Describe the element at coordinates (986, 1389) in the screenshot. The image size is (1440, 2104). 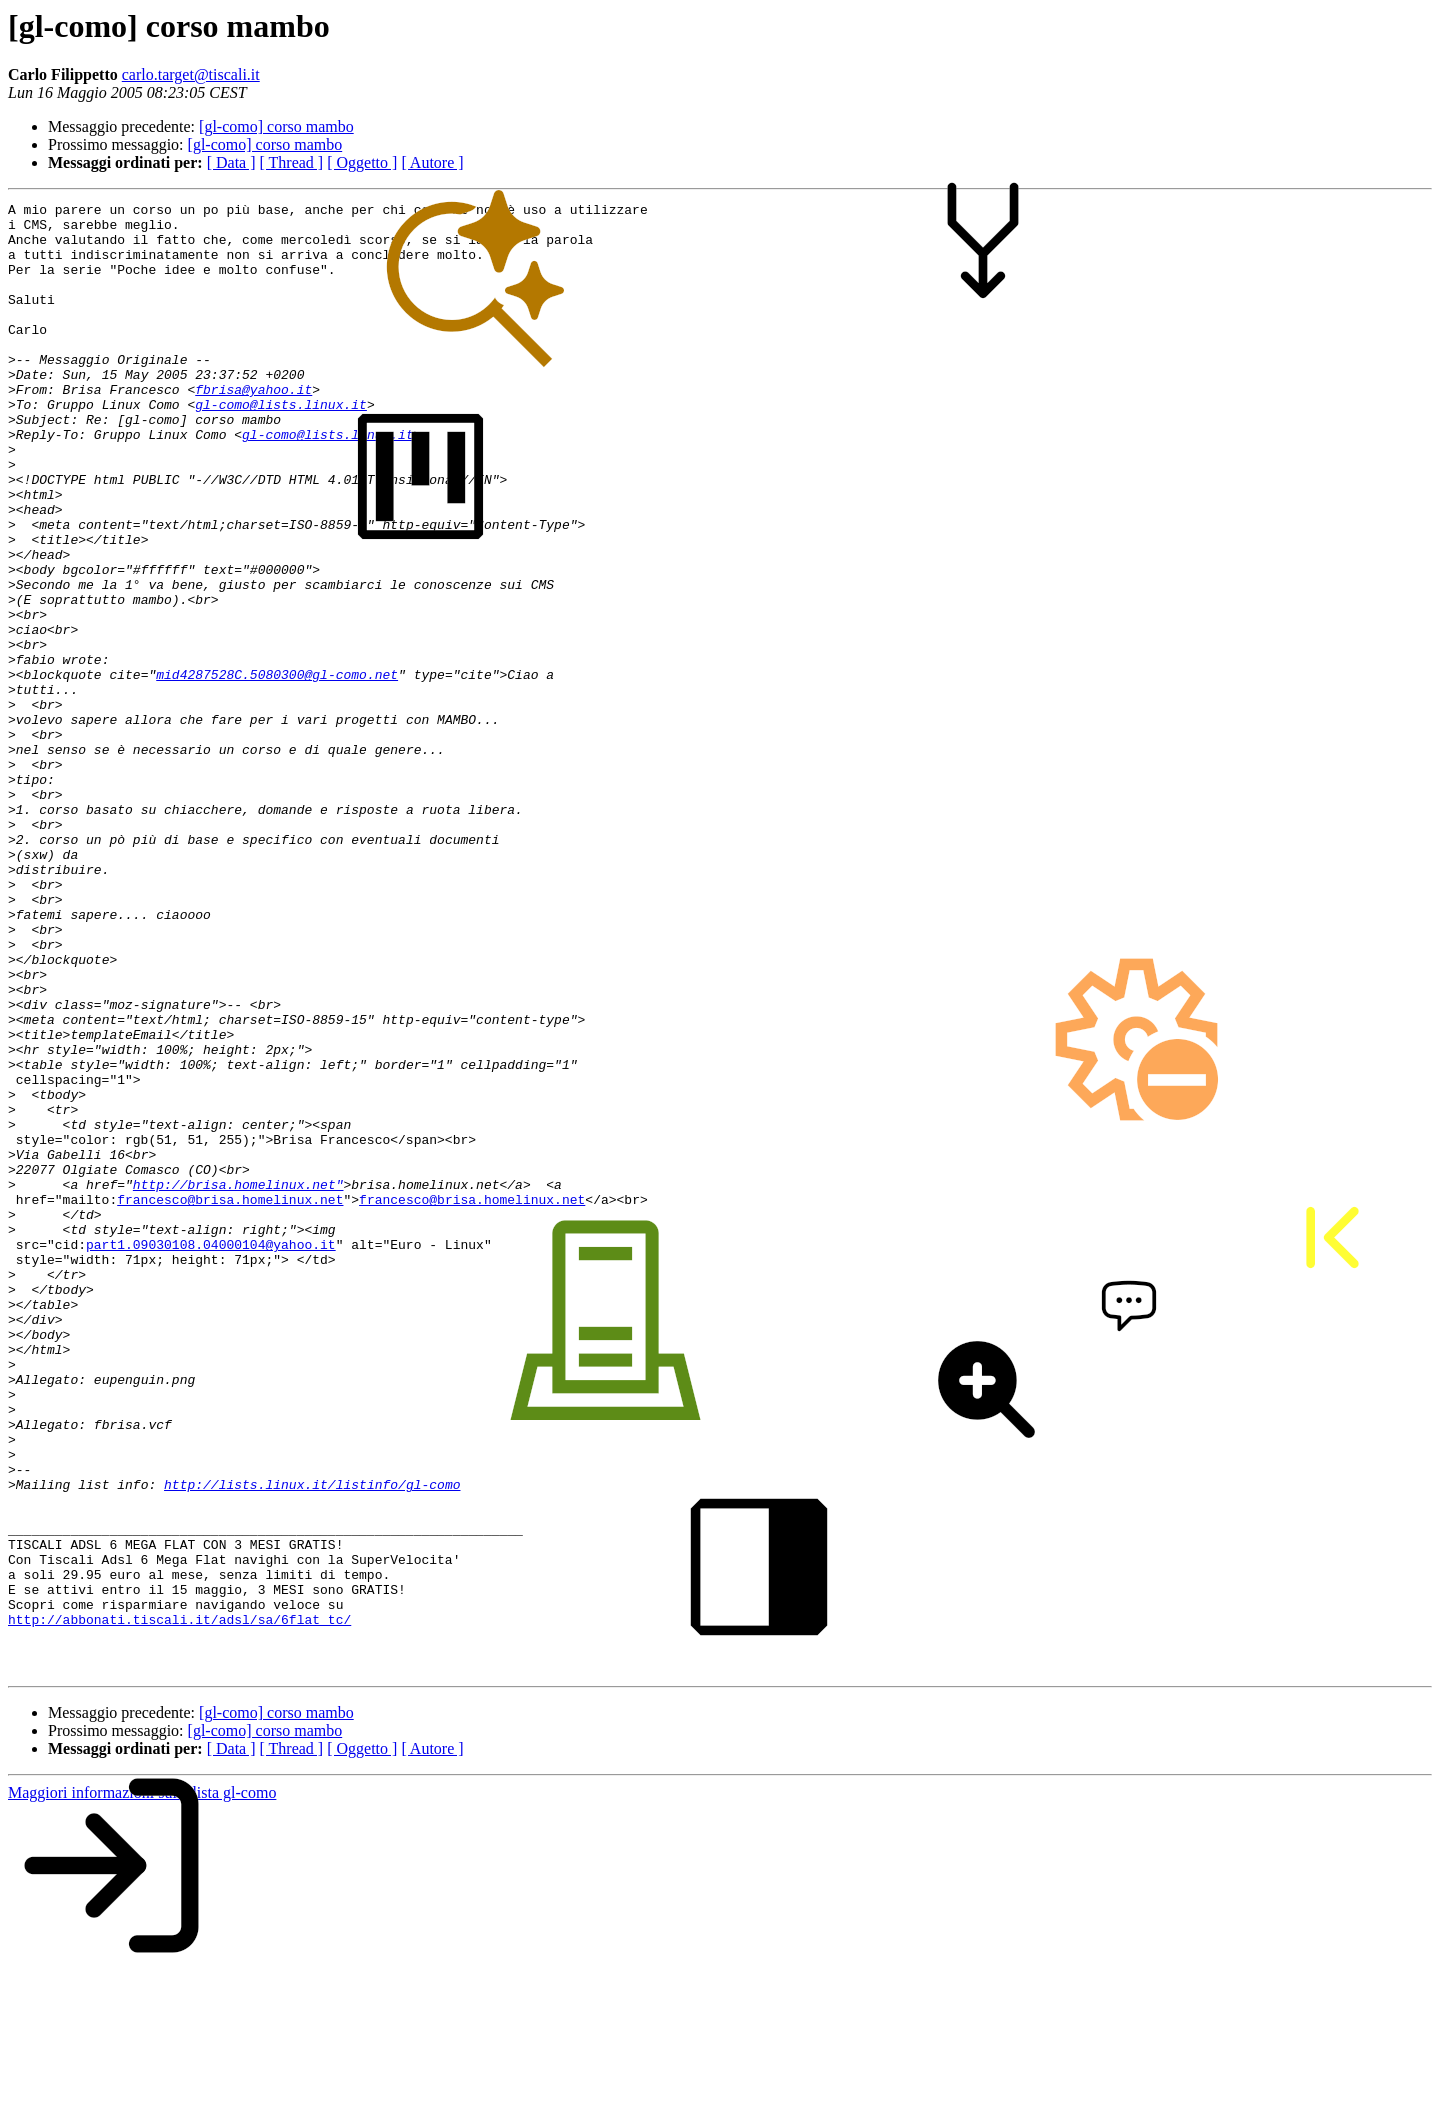
I see `zoom in on content` at that location.